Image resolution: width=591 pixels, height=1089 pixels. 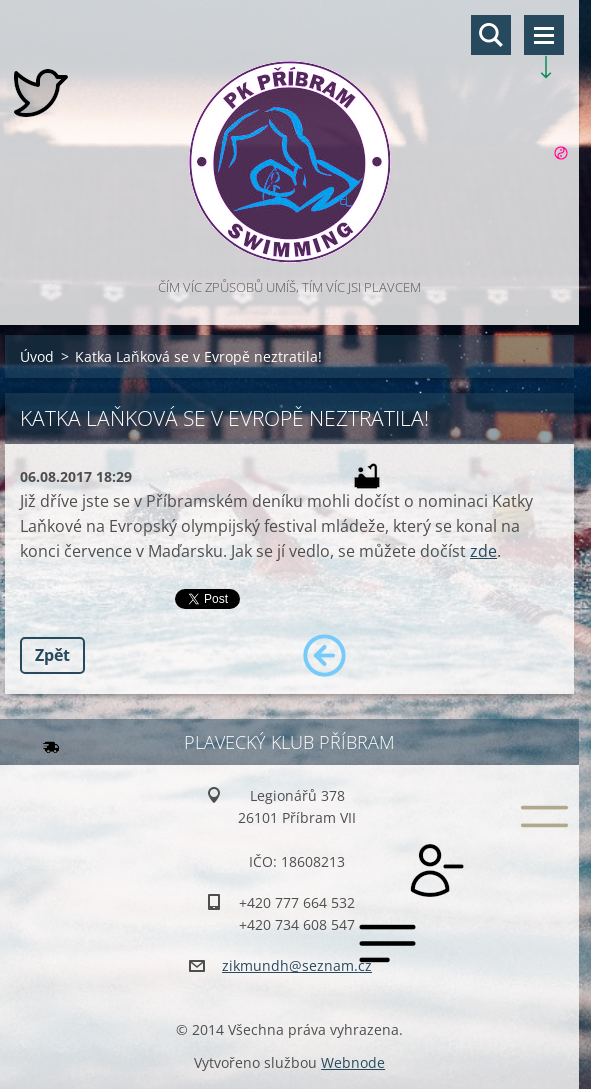 What do you see at coordinates (367, 476) in the screenshot?
I see `indicates bathroom amenities available` at bounding box center [367, 476].